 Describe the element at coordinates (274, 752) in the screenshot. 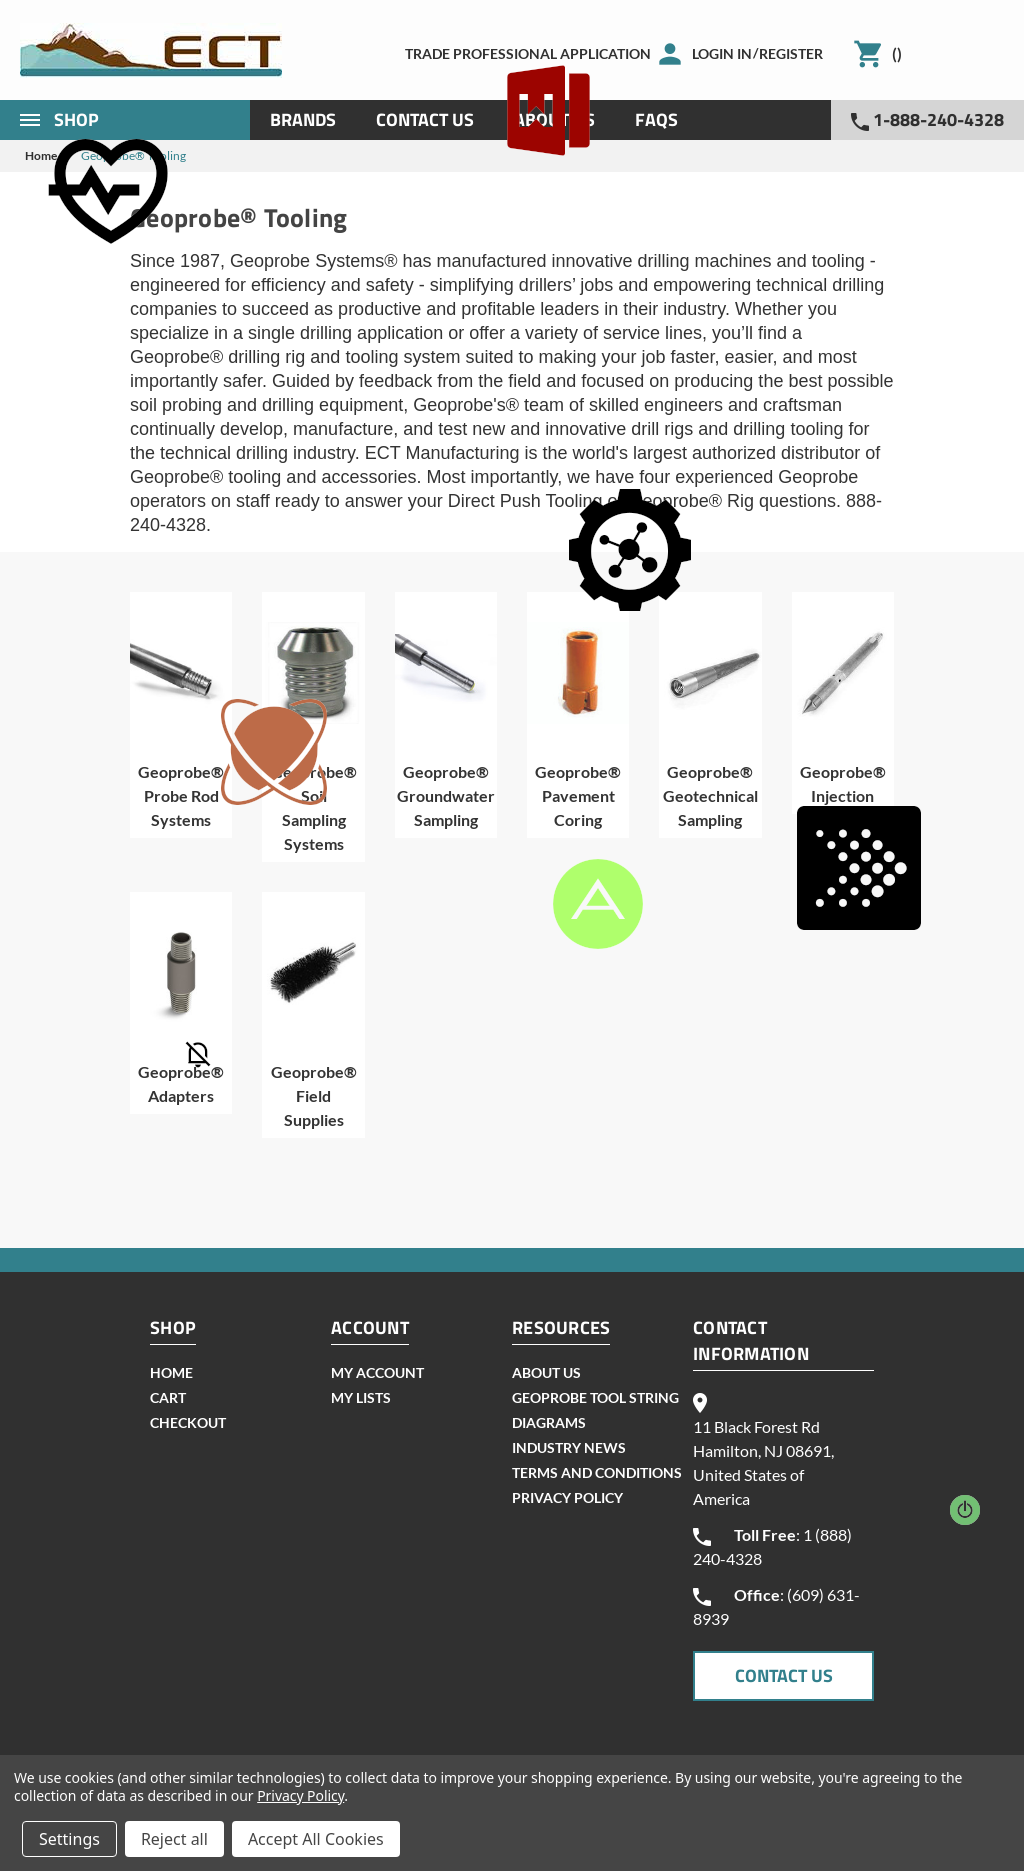

I see `ReactOS project logo` at that location.